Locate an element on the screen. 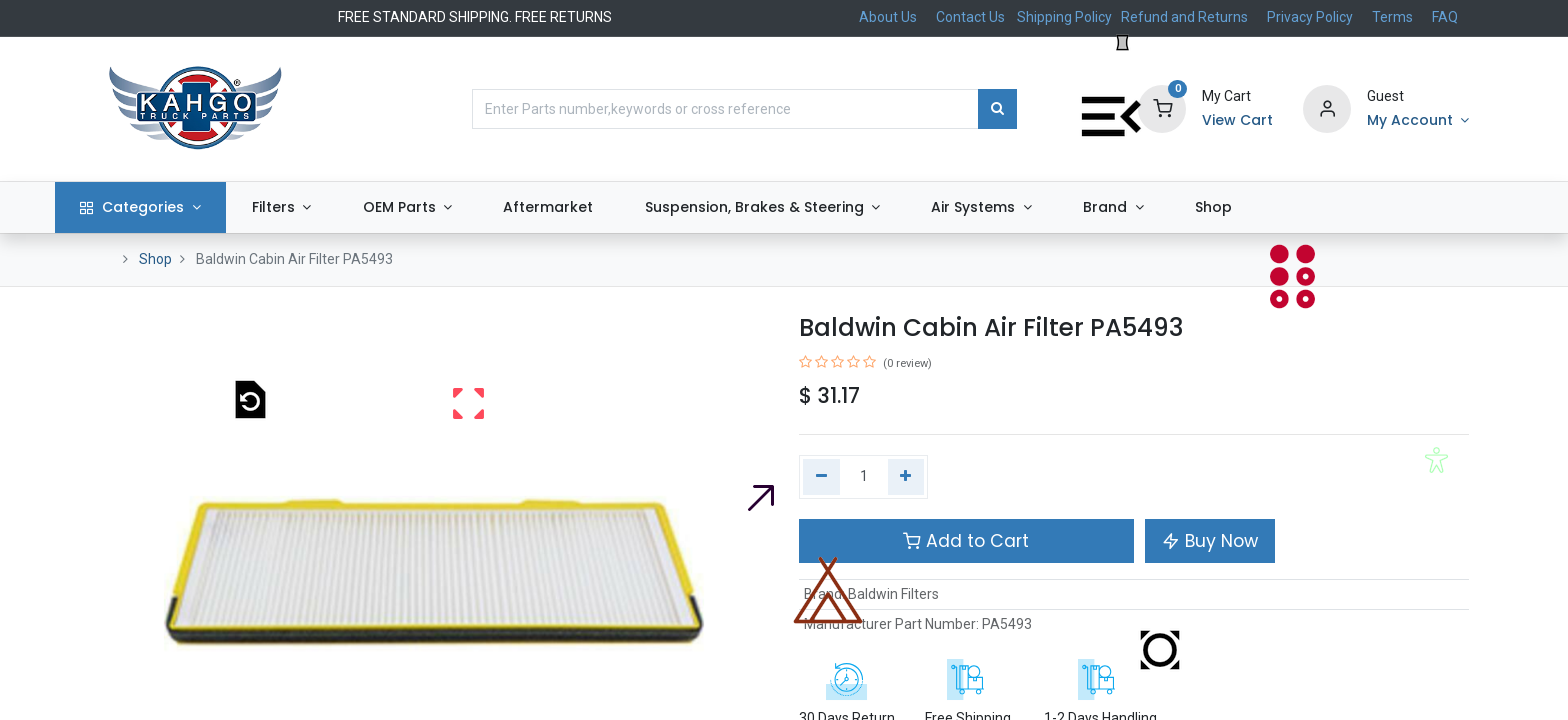 The height and width of the screenshot is (720, 1568). open the navigation menu is located at coordinates (1111, 116).